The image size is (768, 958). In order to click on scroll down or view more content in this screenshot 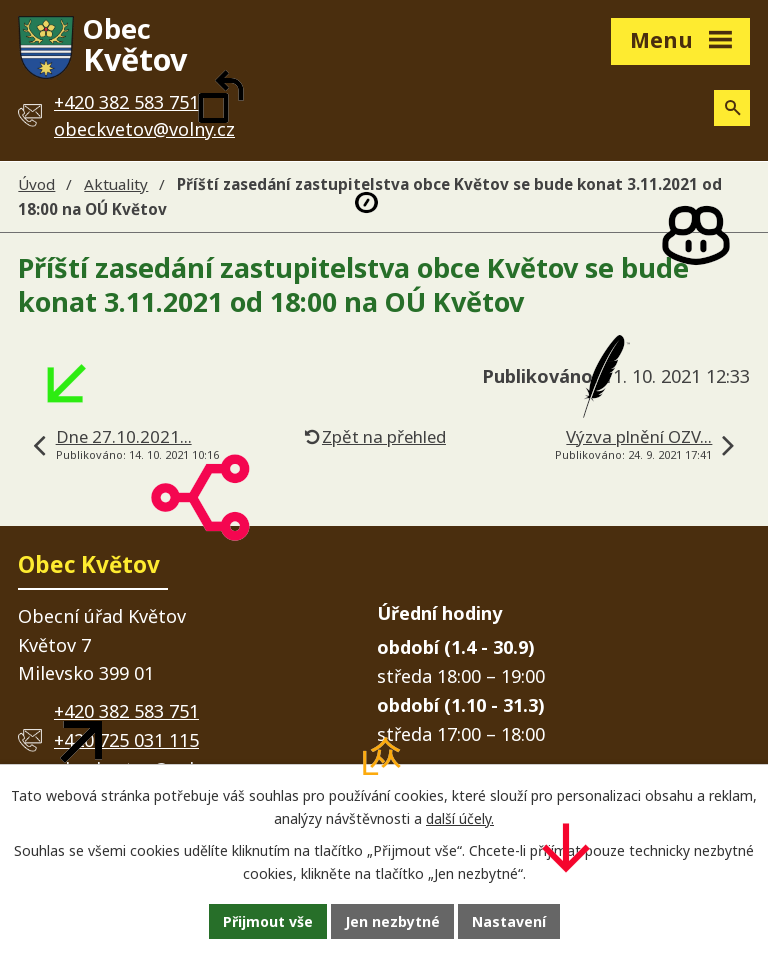, I will do `click(566, 848)`.